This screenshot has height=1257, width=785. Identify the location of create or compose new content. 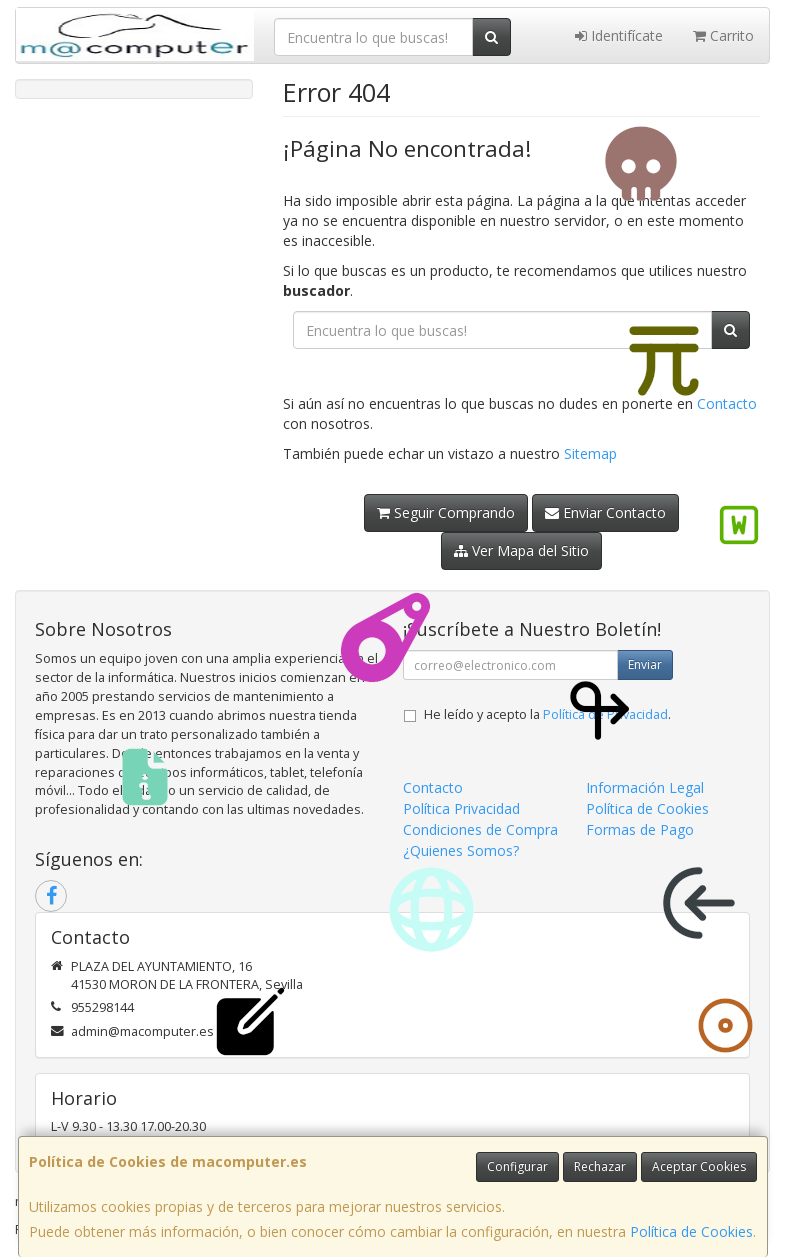
(250, 1021).